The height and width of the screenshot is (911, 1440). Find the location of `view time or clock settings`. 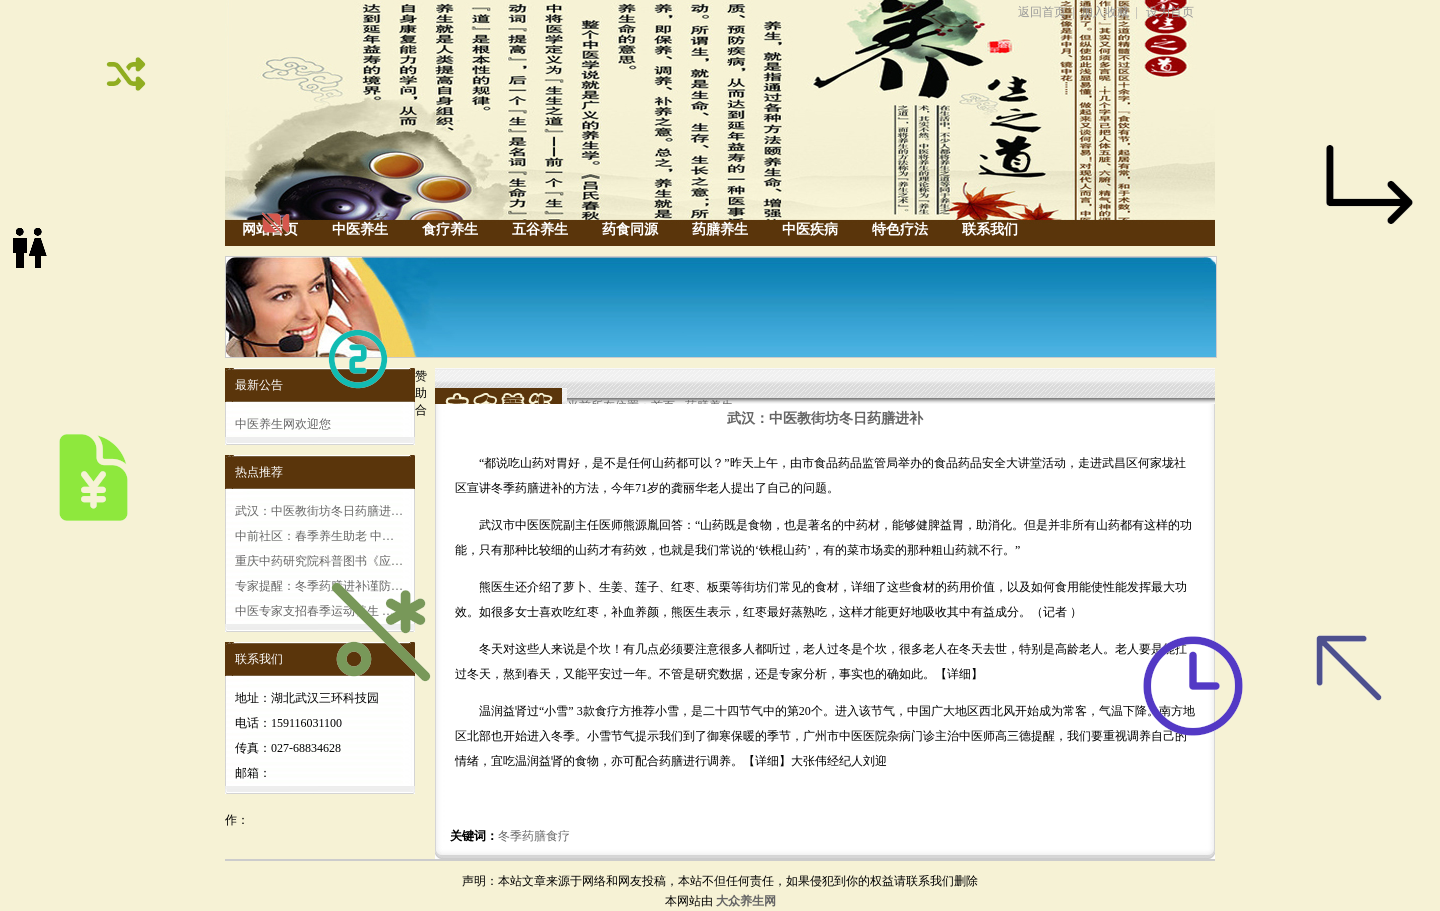

view time or clock settings is located at coordinates (1193, 686).